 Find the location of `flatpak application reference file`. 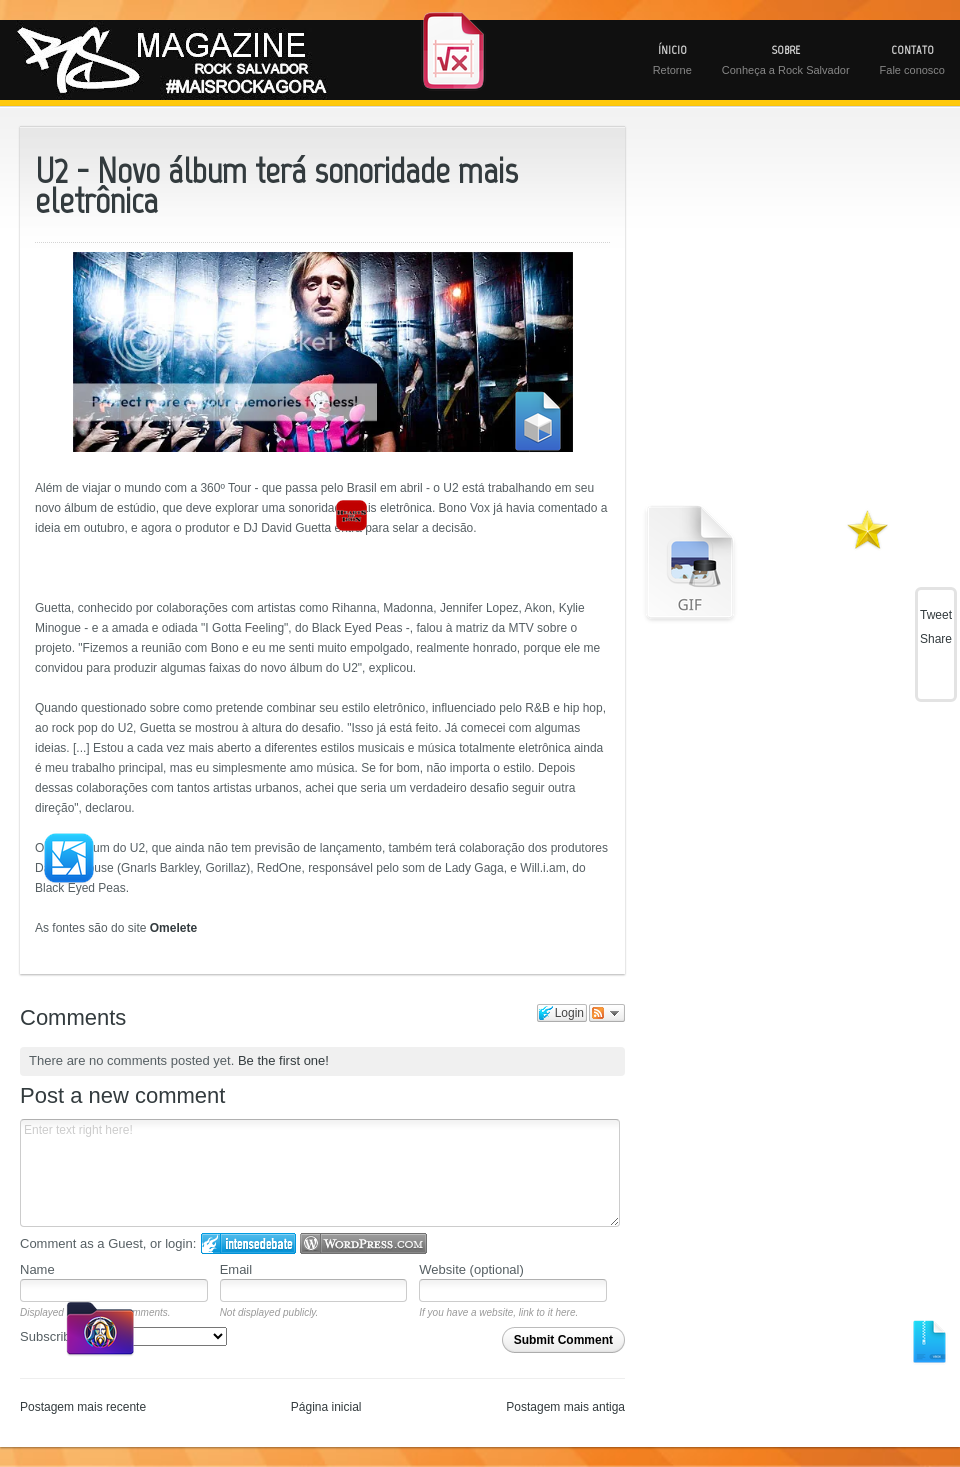

flatpak application reference file is located at coordinates (538, 421).